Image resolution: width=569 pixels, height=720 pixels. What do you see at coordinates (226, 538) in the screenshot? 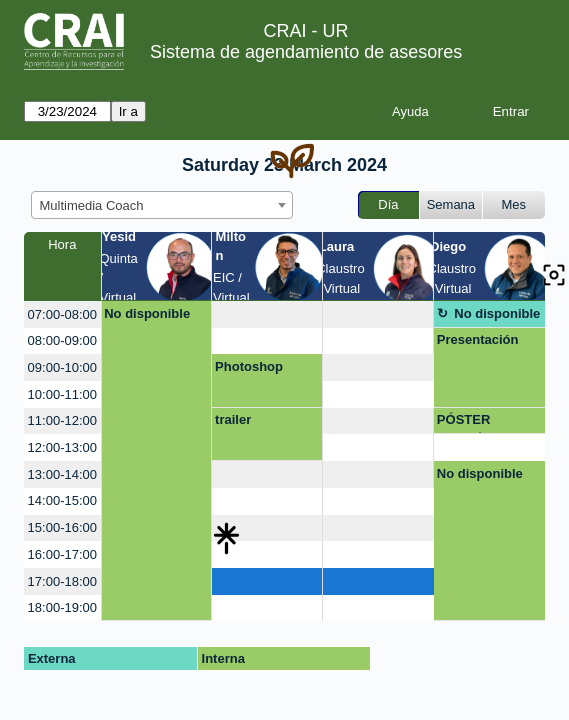
I see `visit linktree profile` at bounding box center [226, 538].